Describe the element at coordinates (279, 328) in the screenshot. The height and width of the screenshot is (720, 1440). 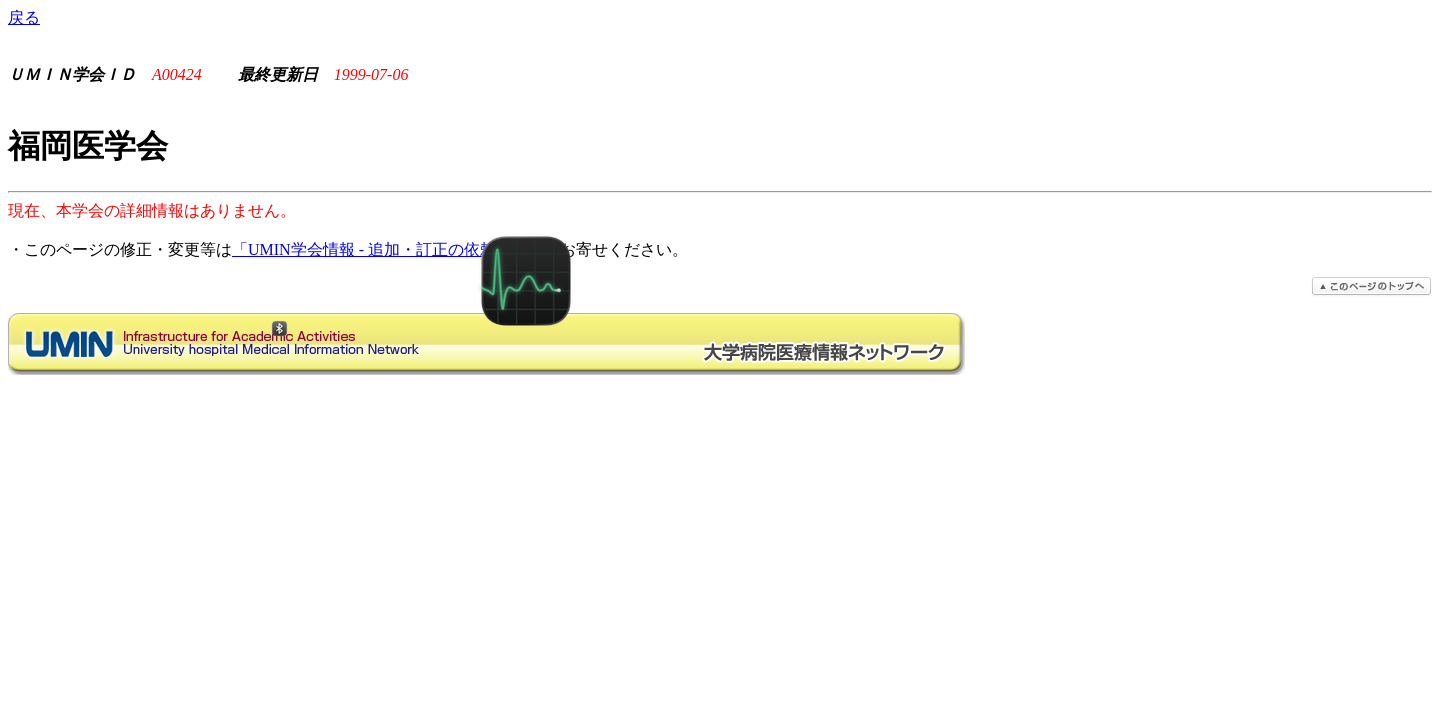
I see `bluetooth is currently disabled or inactive` at that location.